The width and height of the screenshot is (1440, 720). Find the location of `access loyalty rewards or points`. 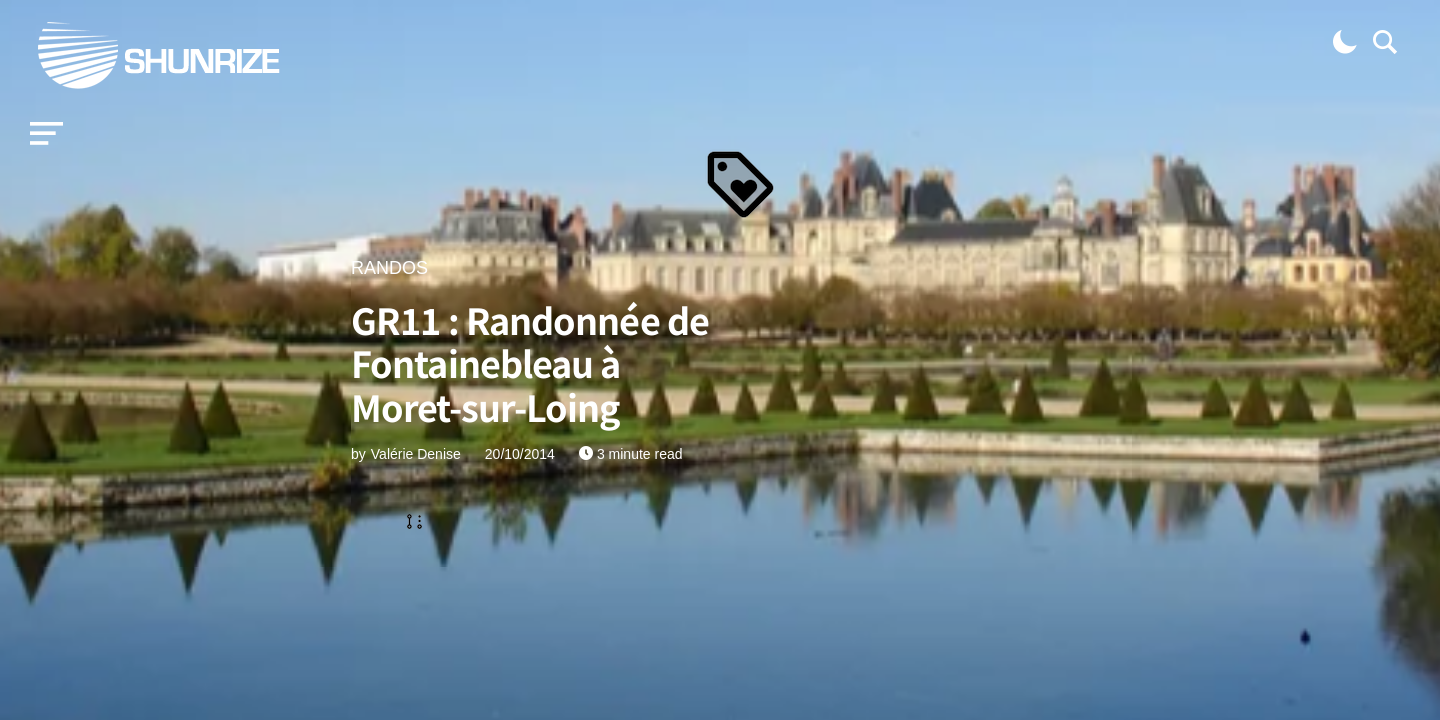

access loyalty rewards or points is located at coordinates (740, 184).